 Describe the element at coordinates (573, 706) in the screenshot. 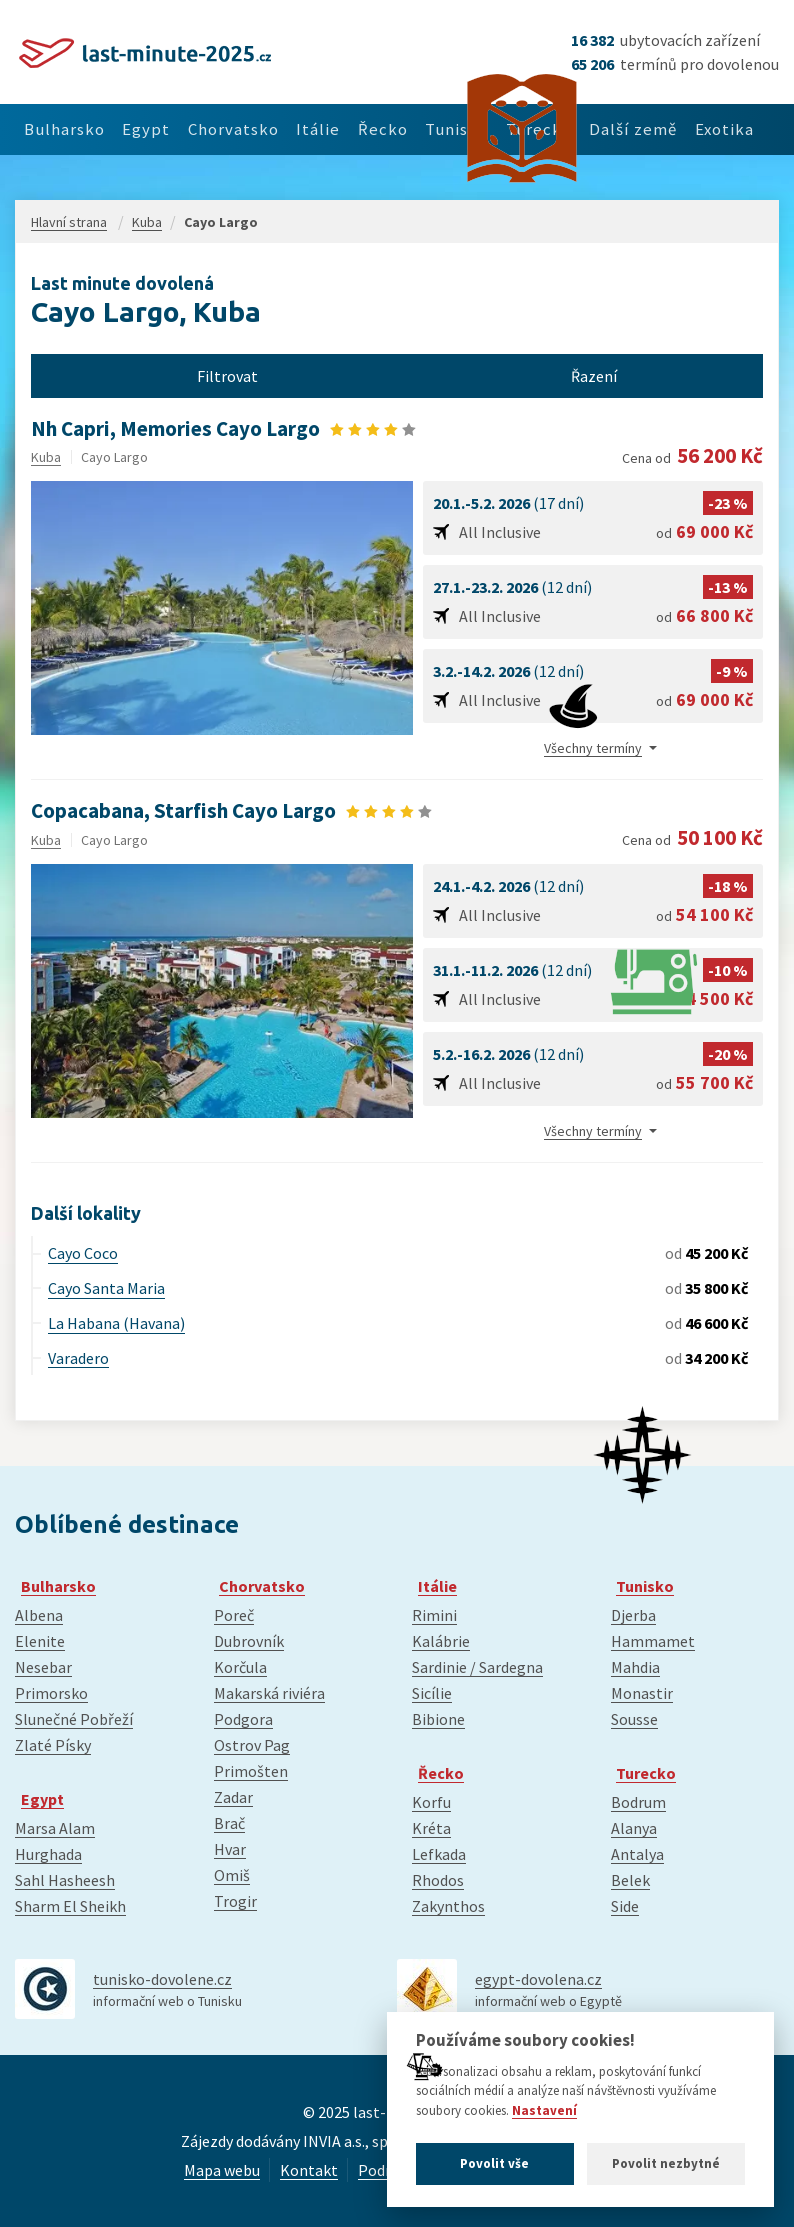

I see `select wizard or mage character class` at that location.